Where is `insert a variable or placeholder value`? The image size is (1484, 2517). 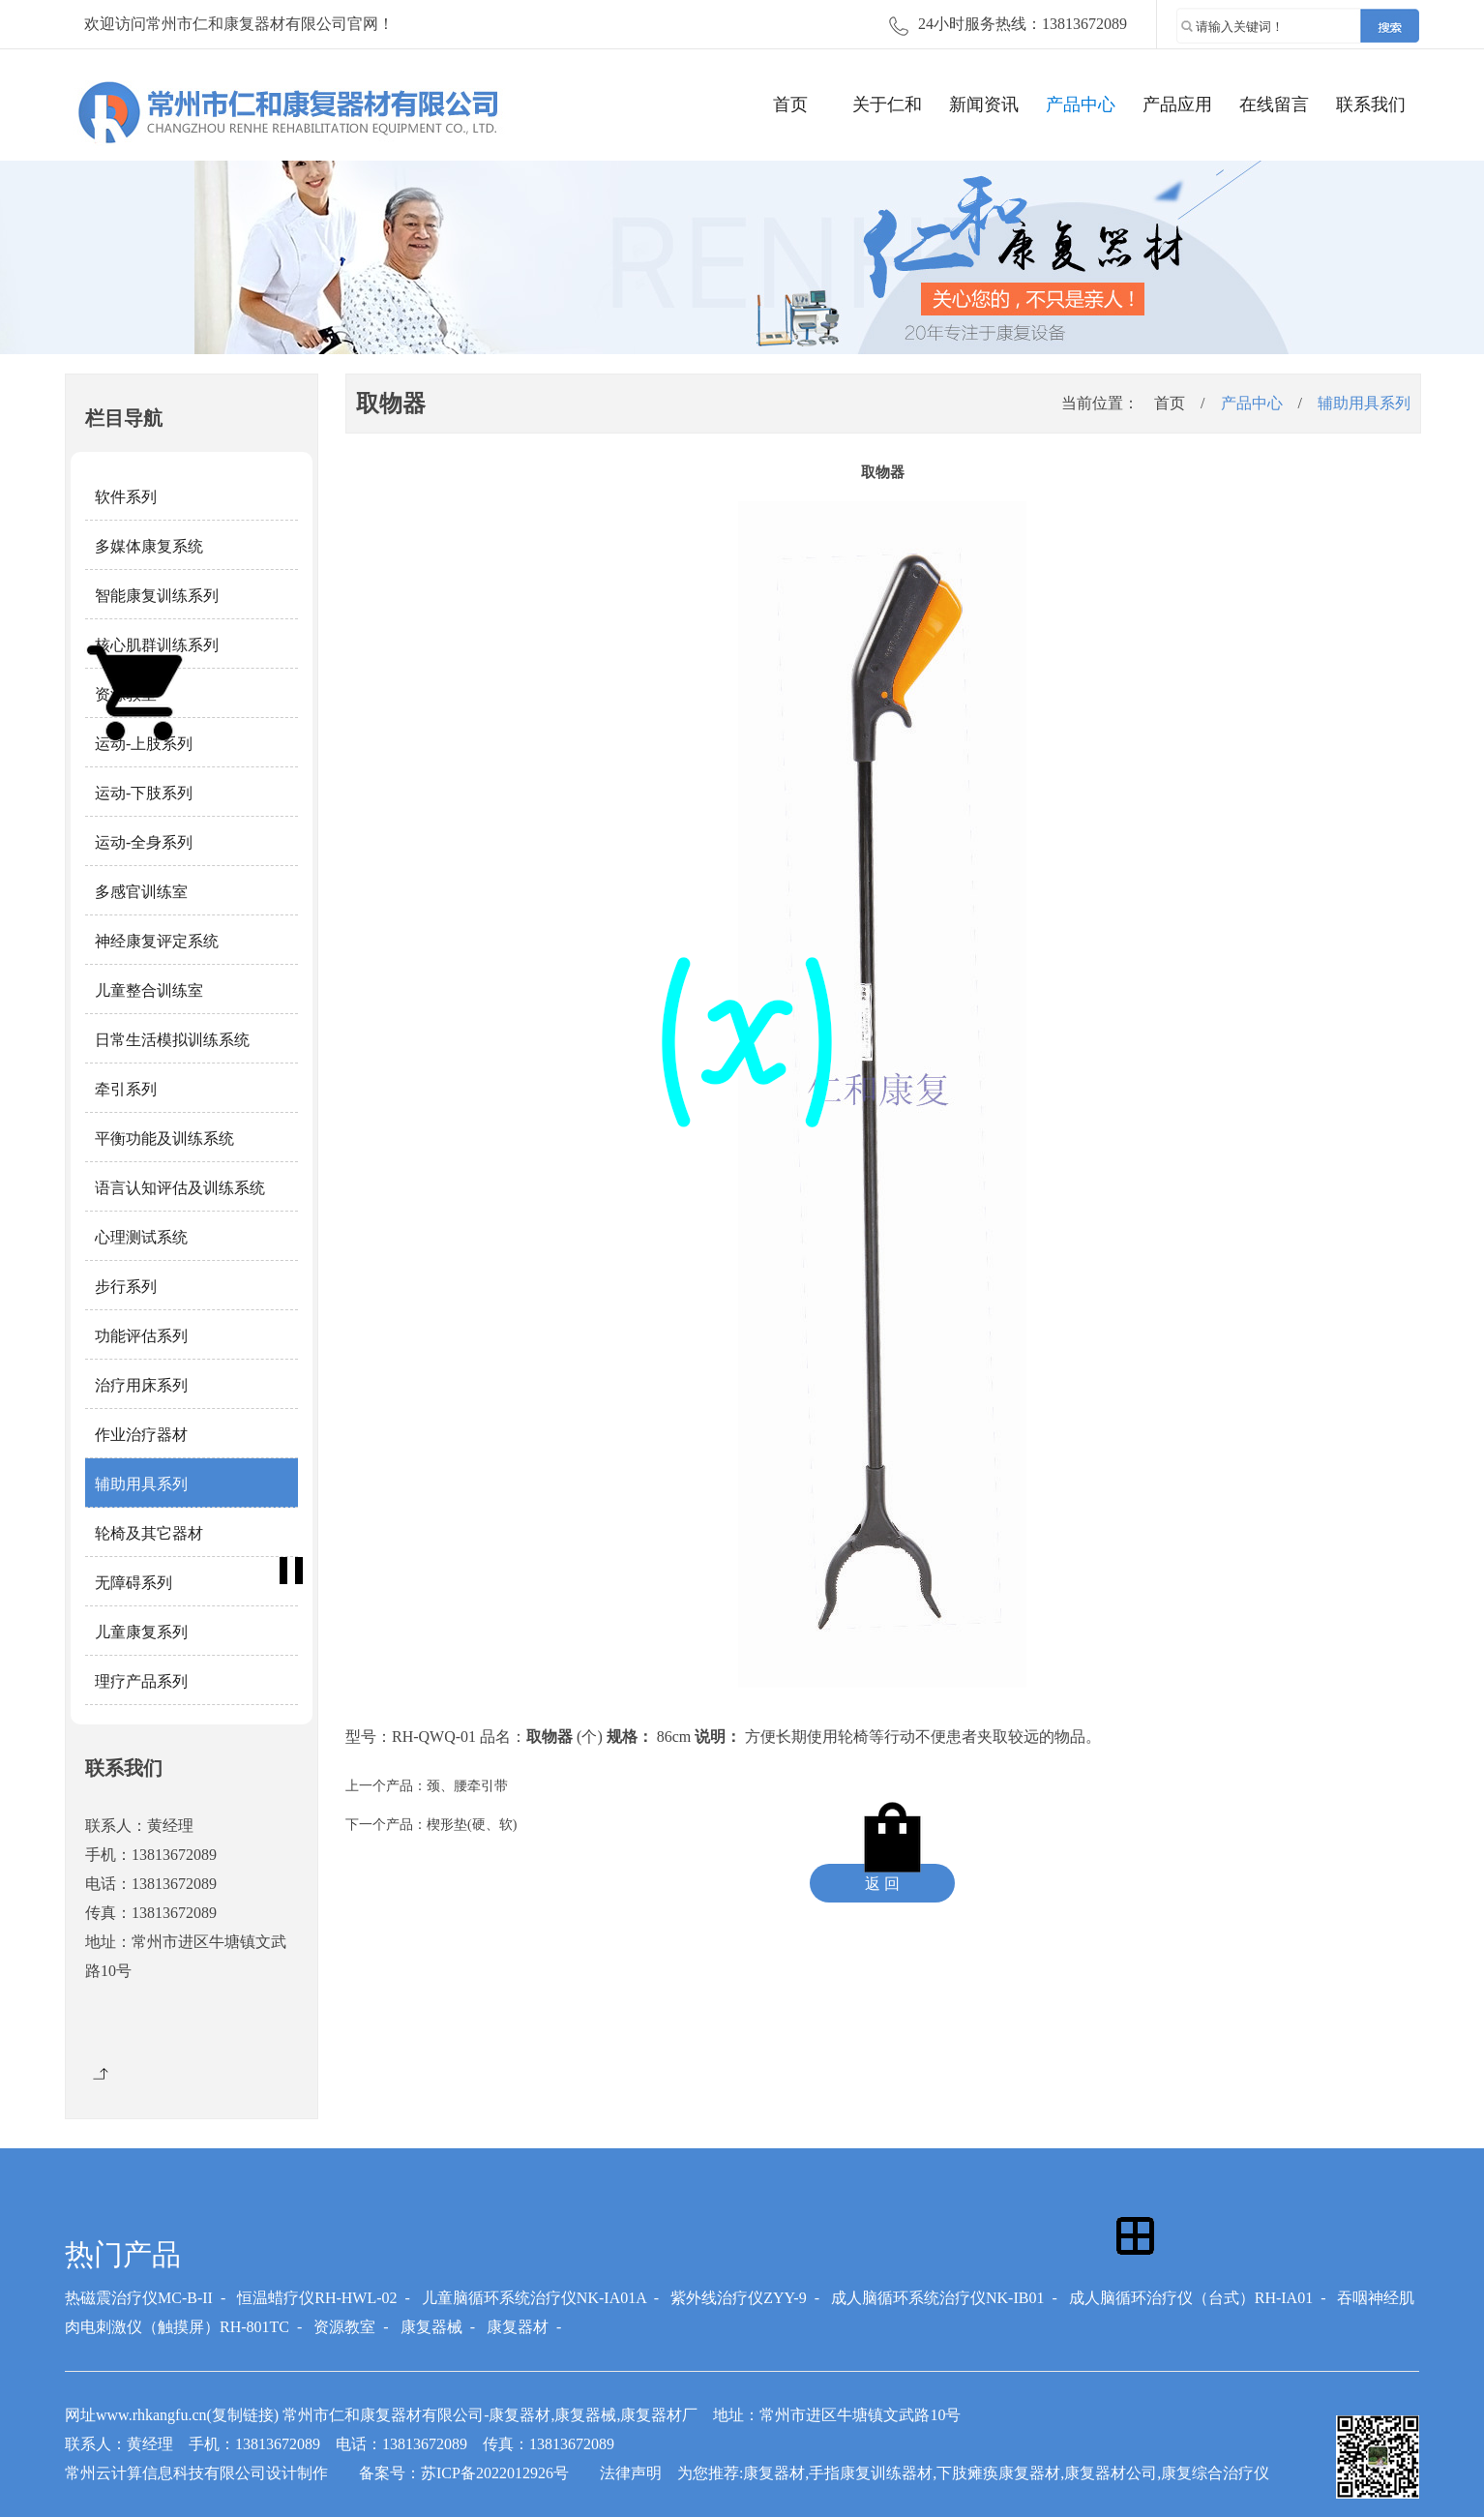 insert a variable or placeholder value is located at coordinates (747, 1042).